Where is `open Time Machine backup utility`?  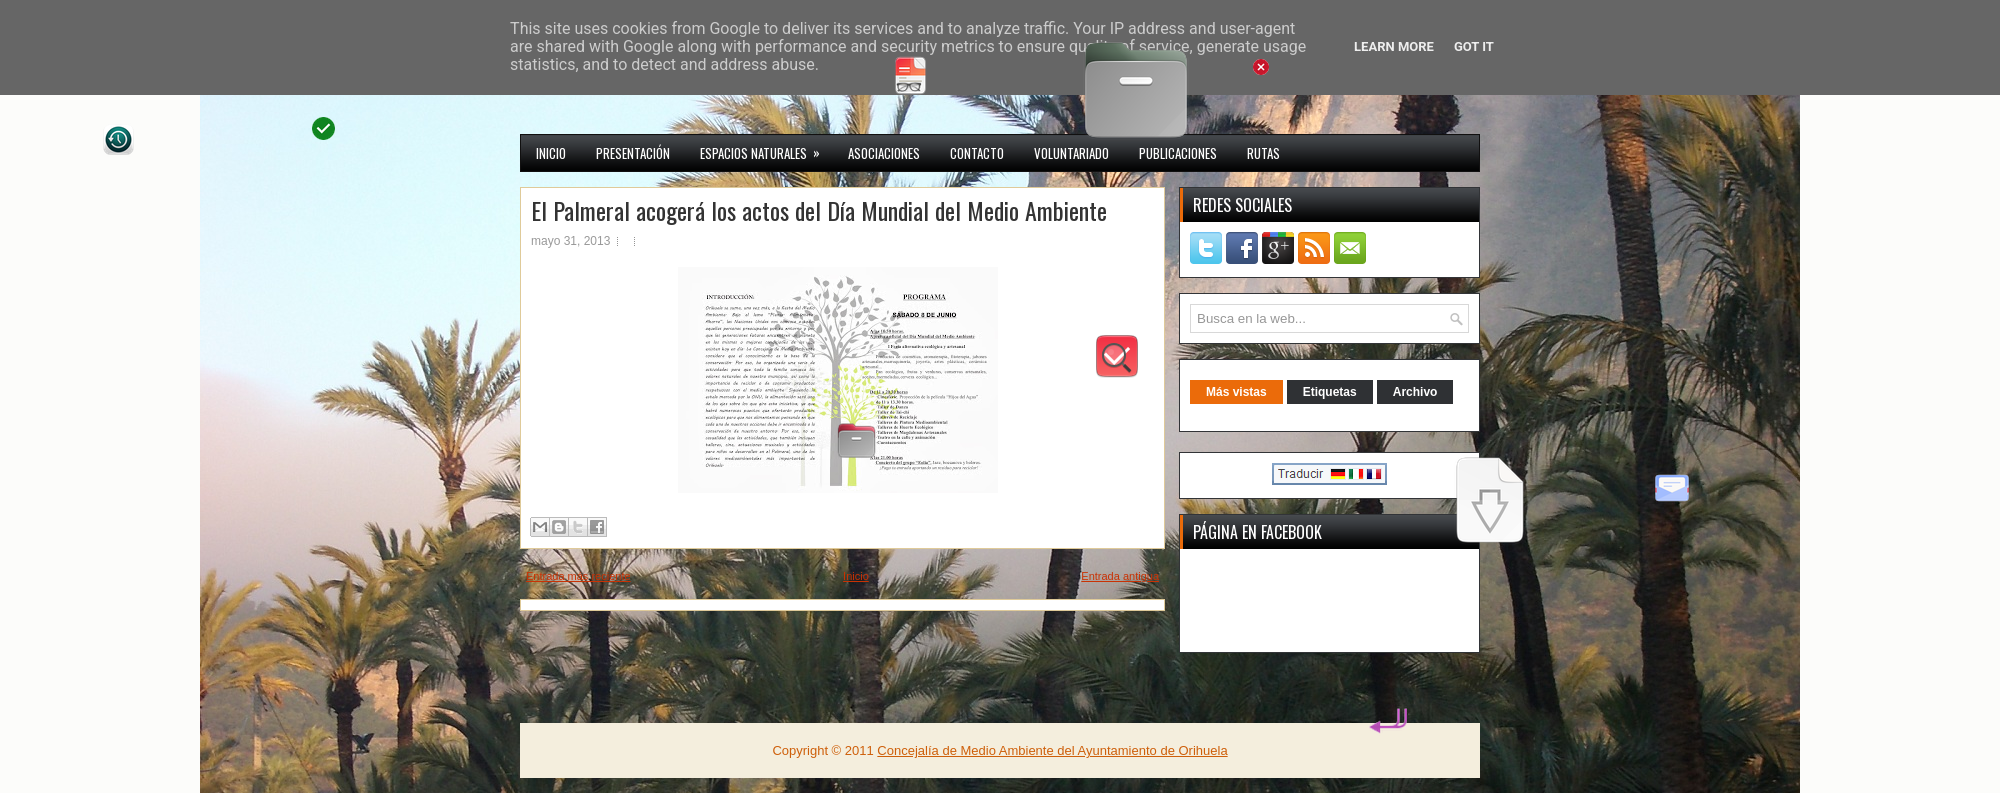
open Time Machine backup utility is located at coordinates (118, 139).